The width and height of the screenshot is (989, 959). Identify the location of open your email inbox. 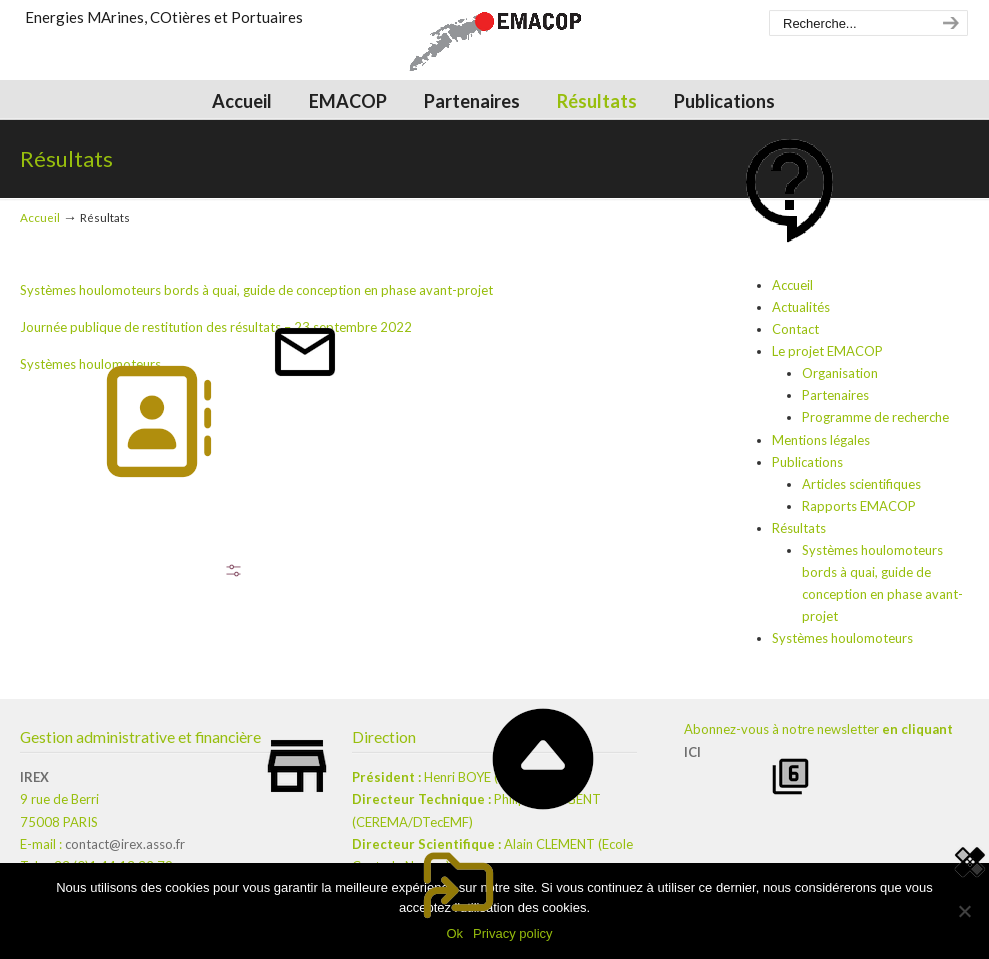
(305, 352).